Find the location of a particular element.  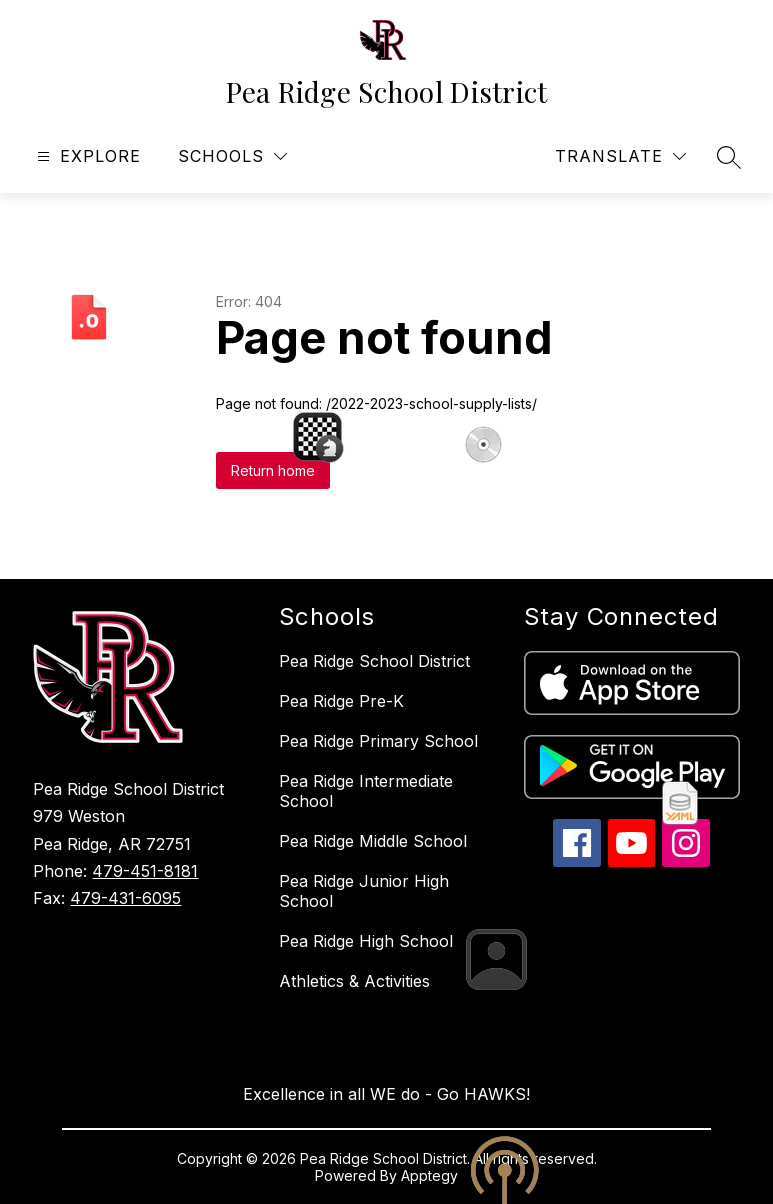

indicates a DVD+R disc device is located at coordinates (483, 444).